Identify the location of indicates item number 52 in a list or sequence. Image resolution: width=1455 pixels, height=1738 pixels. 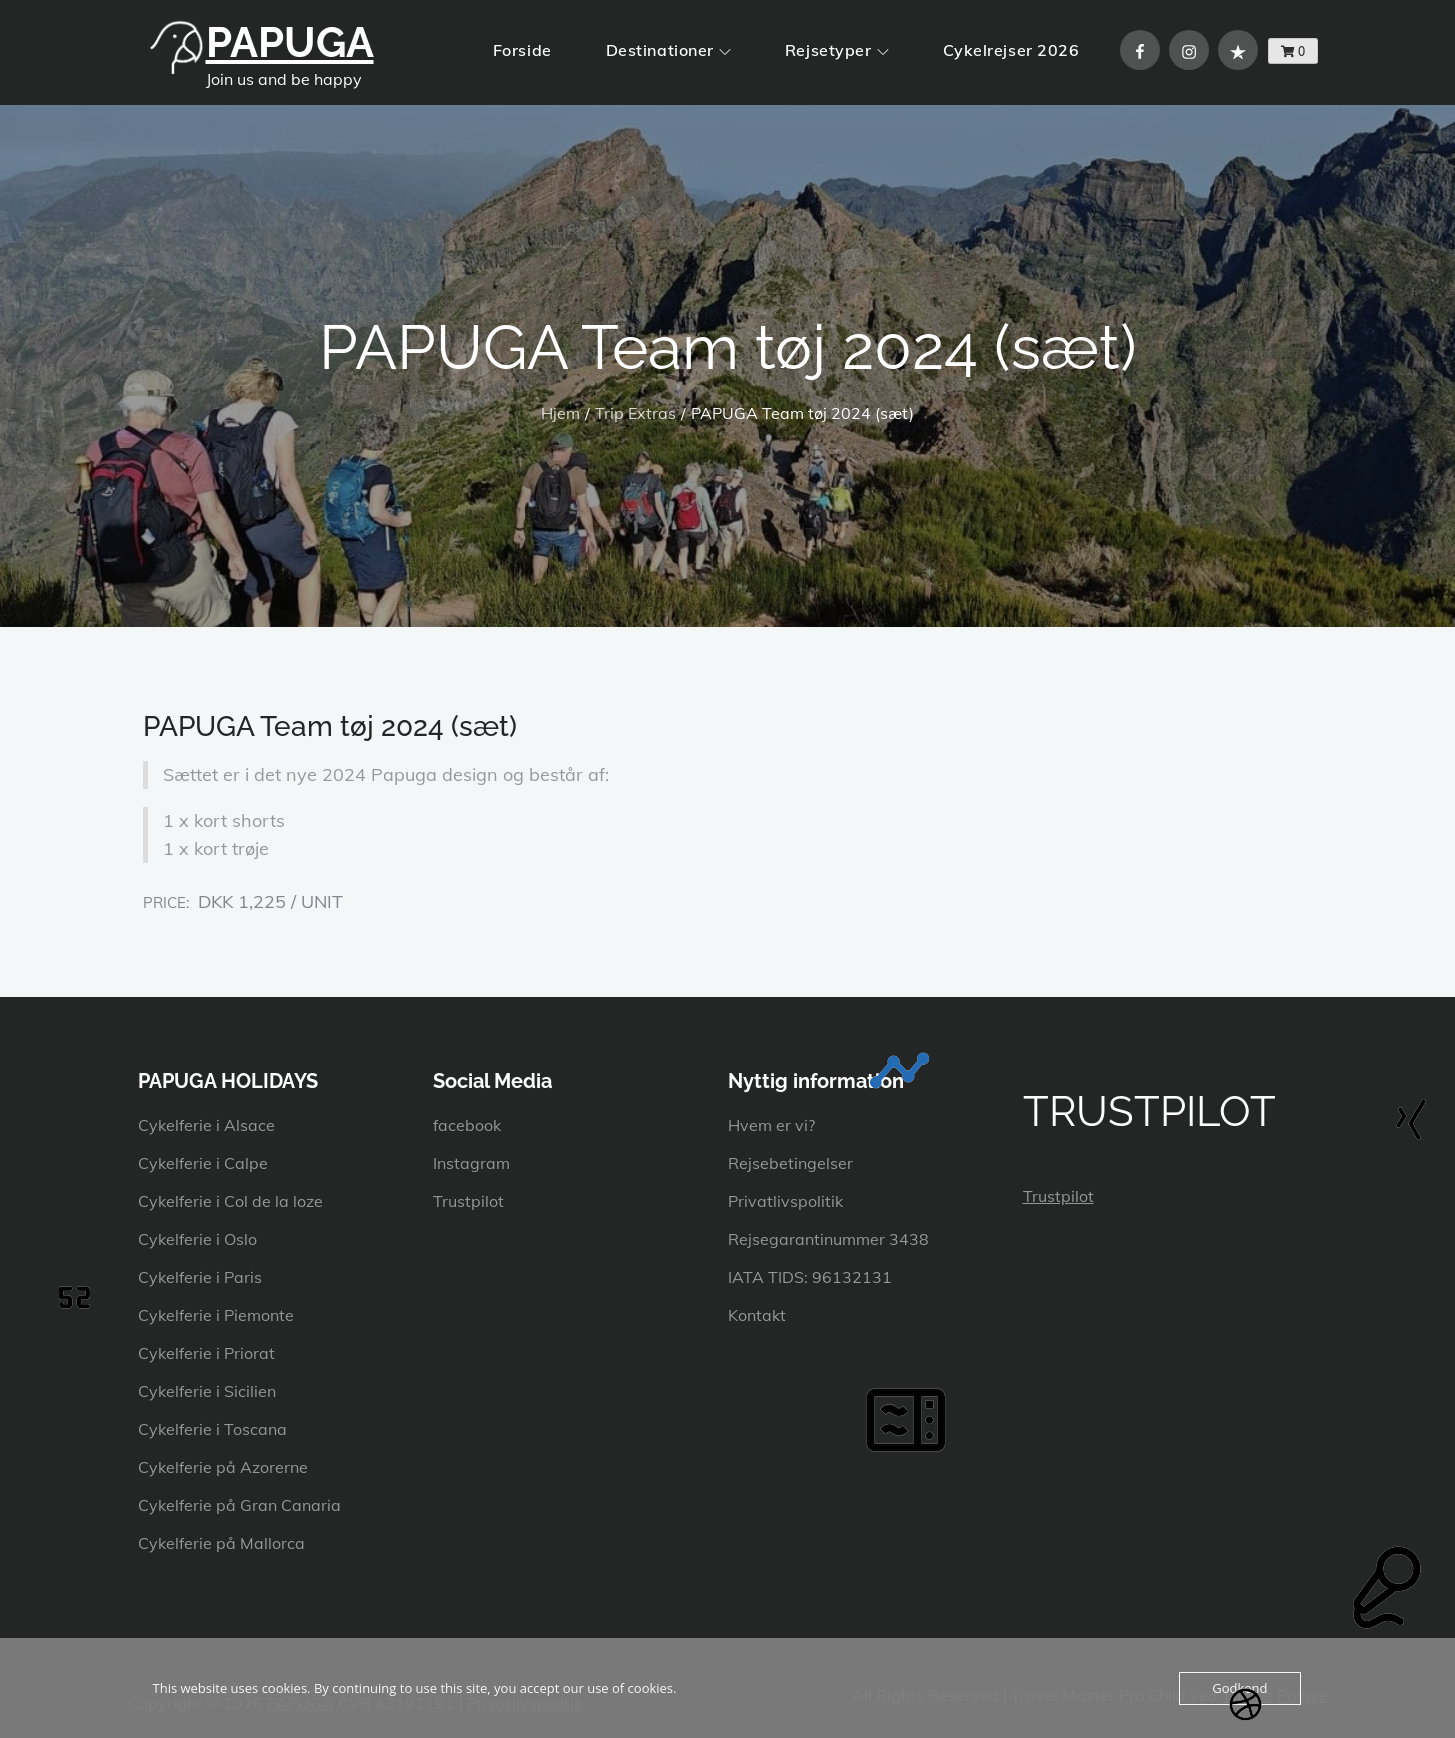
(74, 1297).